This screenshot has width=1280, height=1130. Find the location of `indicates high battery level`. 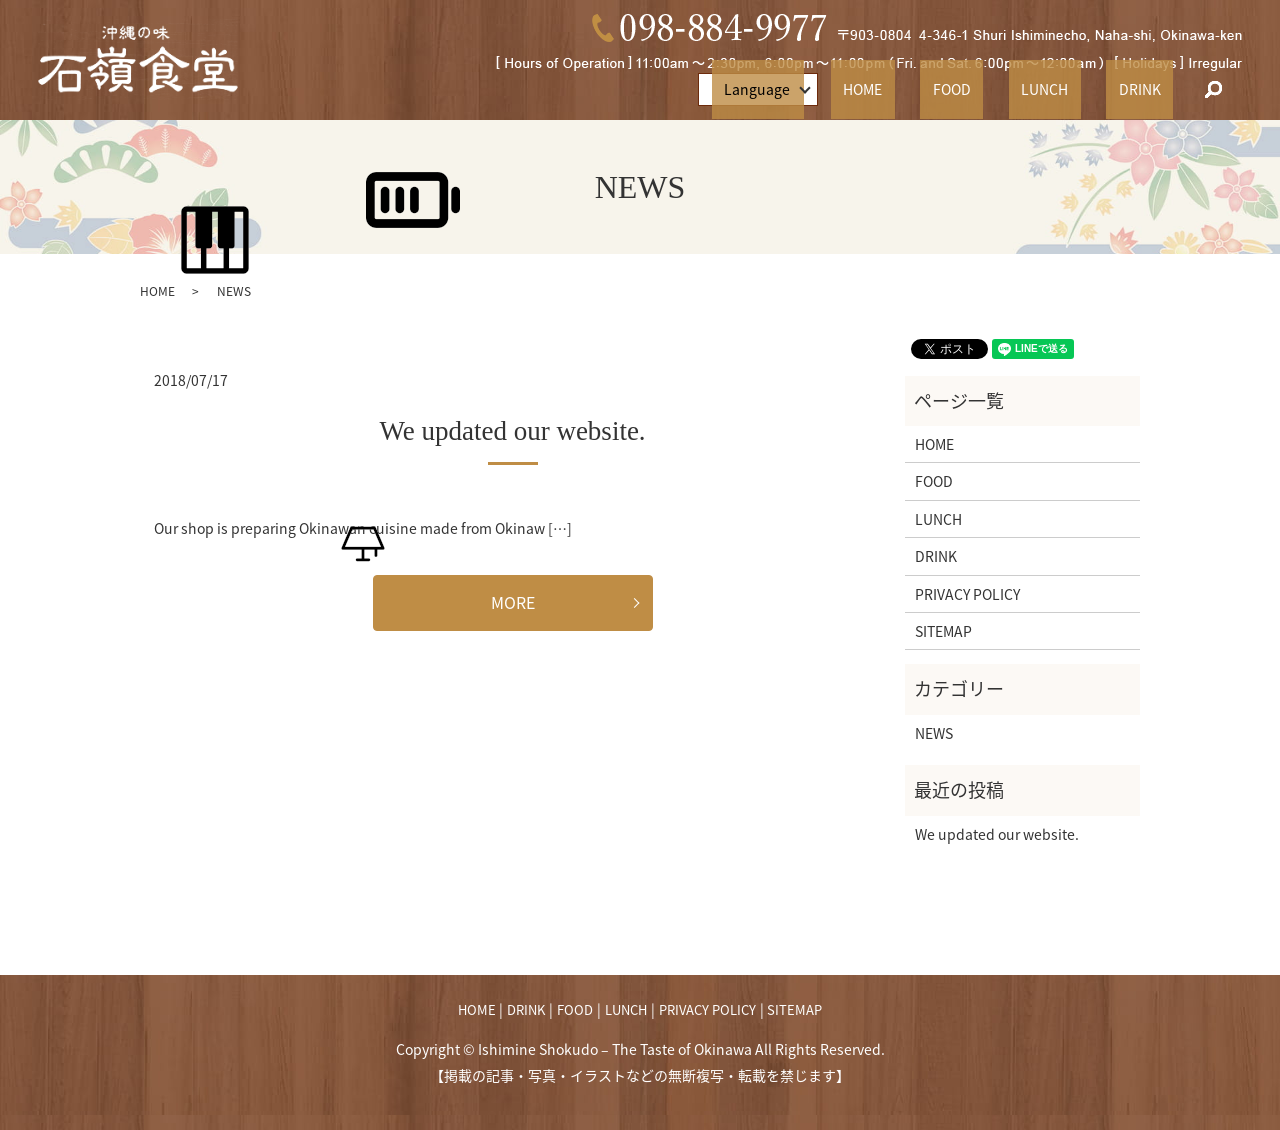

indicates high battery level is located at coordinates (413, 200).